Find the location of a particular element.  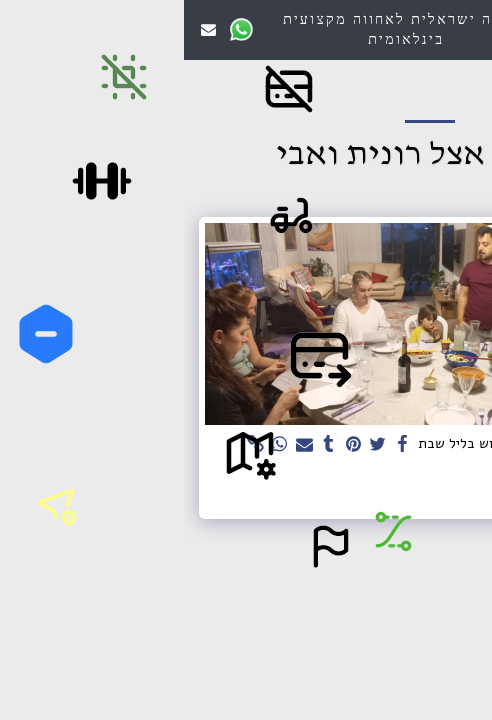

access workout or fitness features is located at coordinates (102, 181).